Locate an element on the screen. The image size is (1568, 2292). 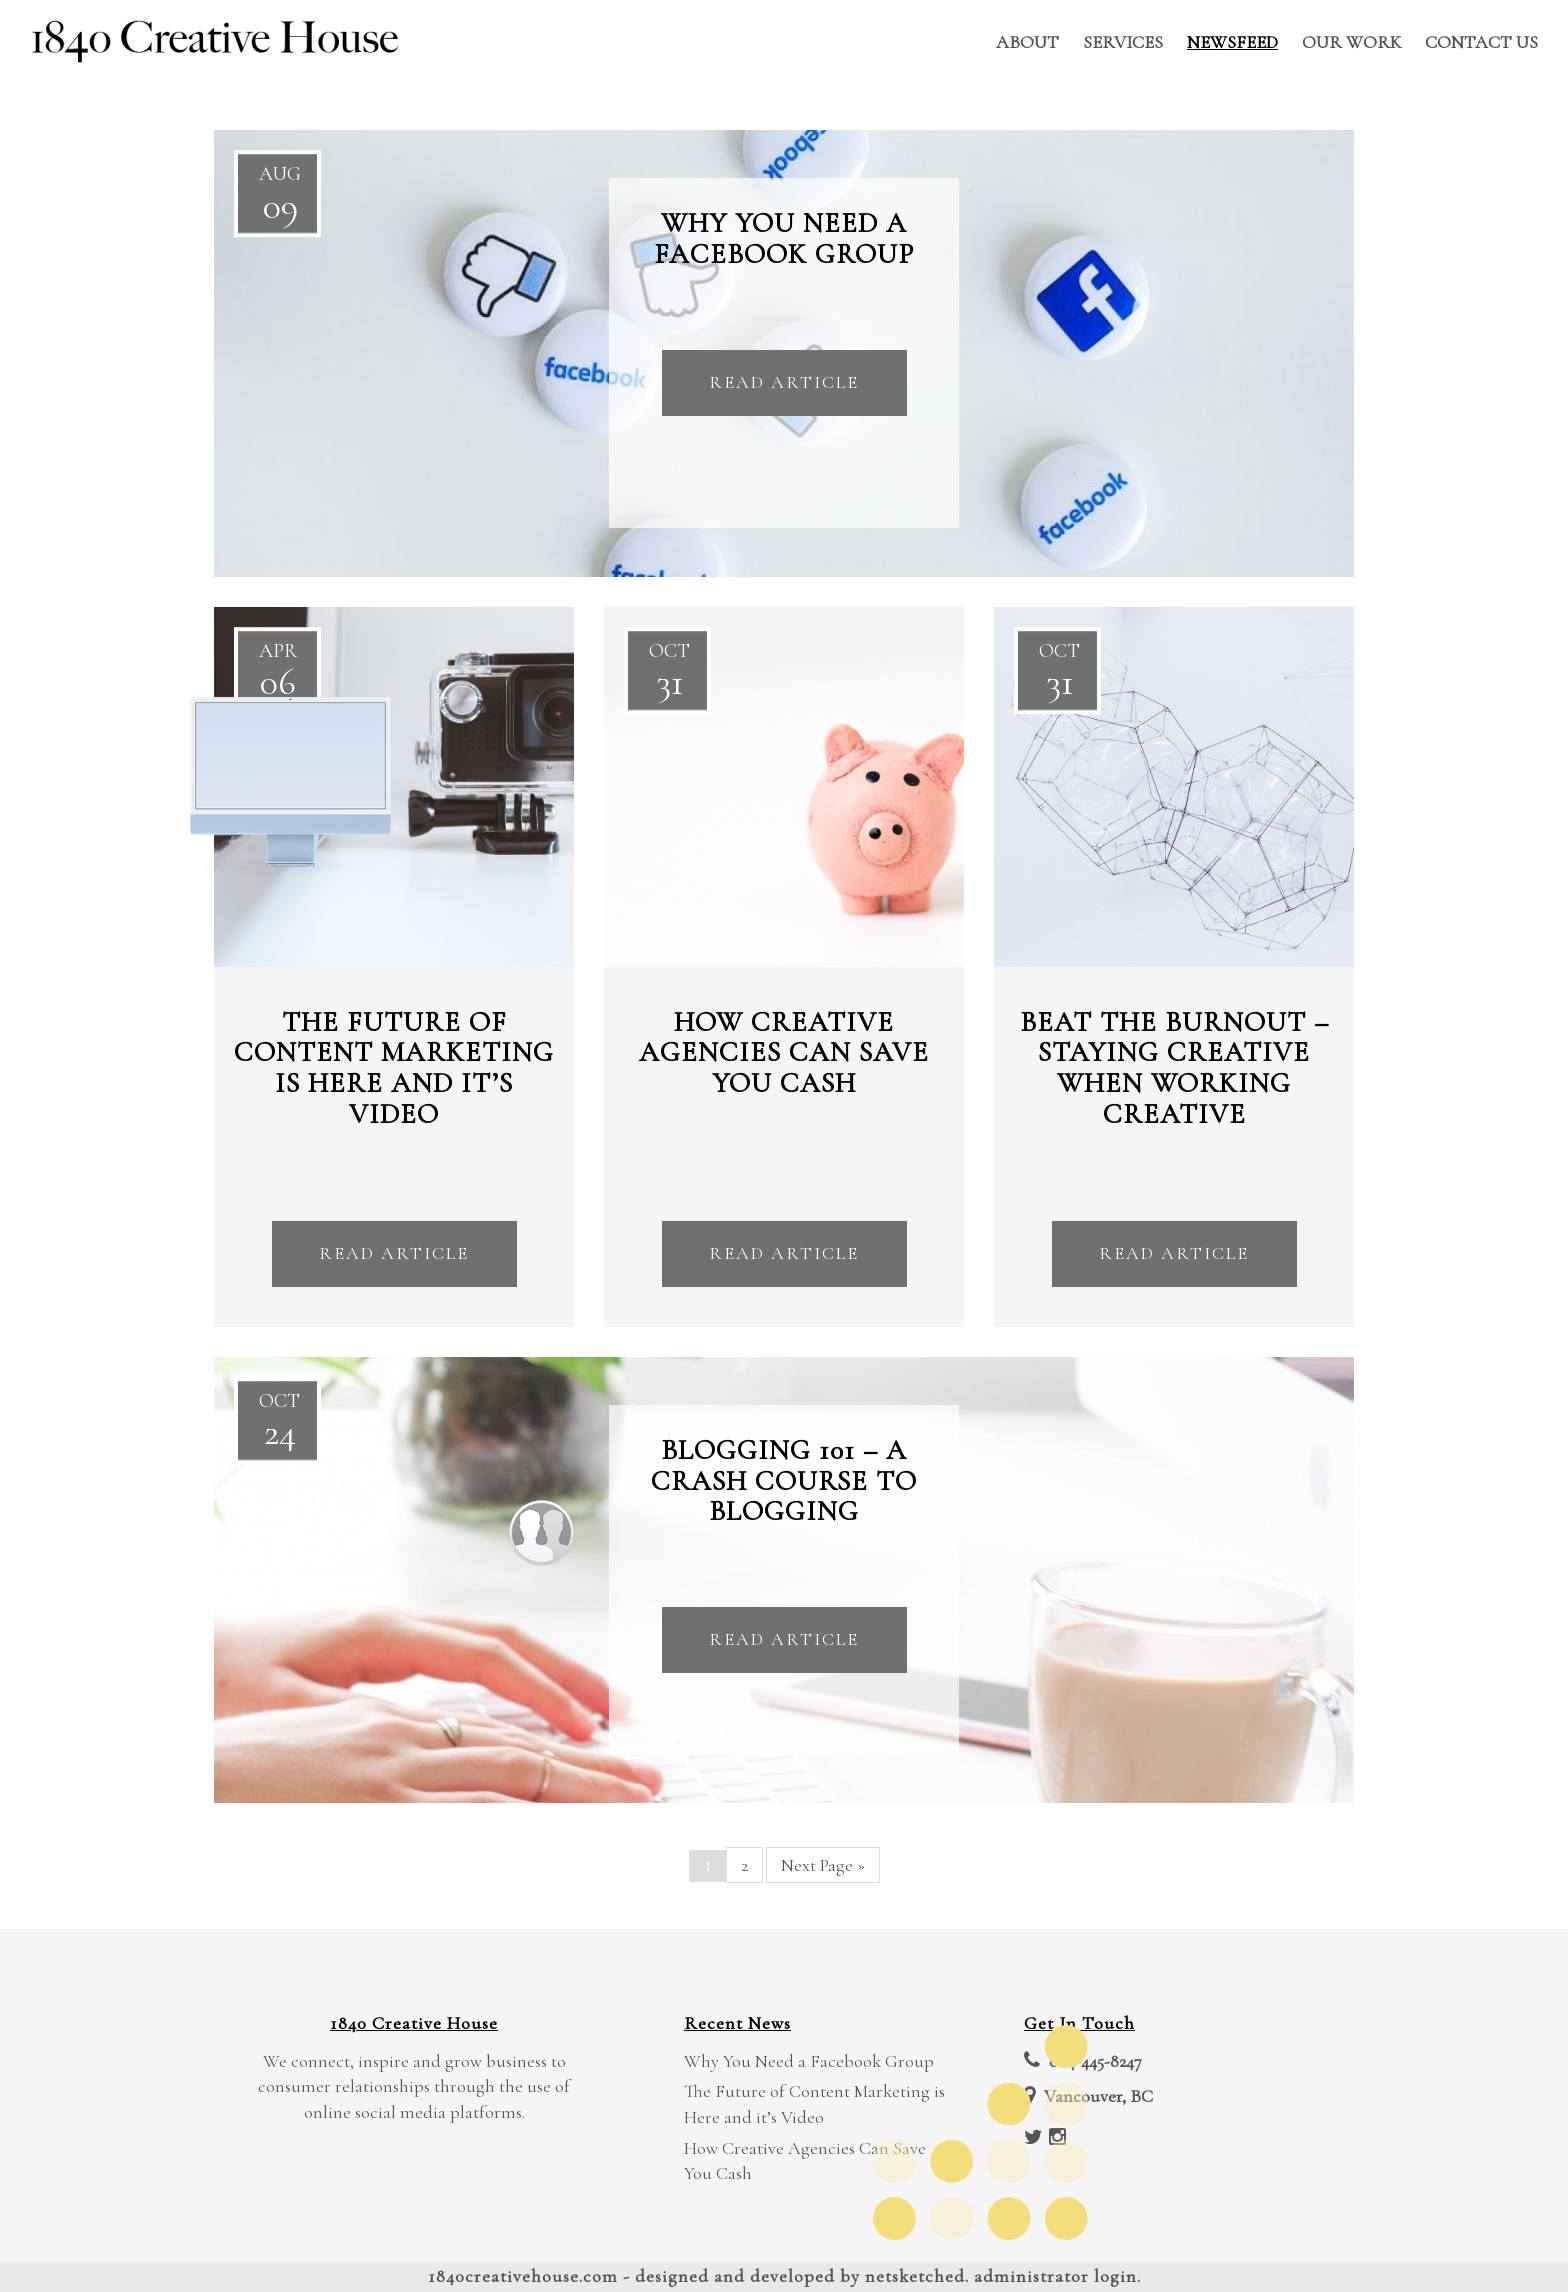
launch four-in-a-row game is located at coordinates (987, 2125).